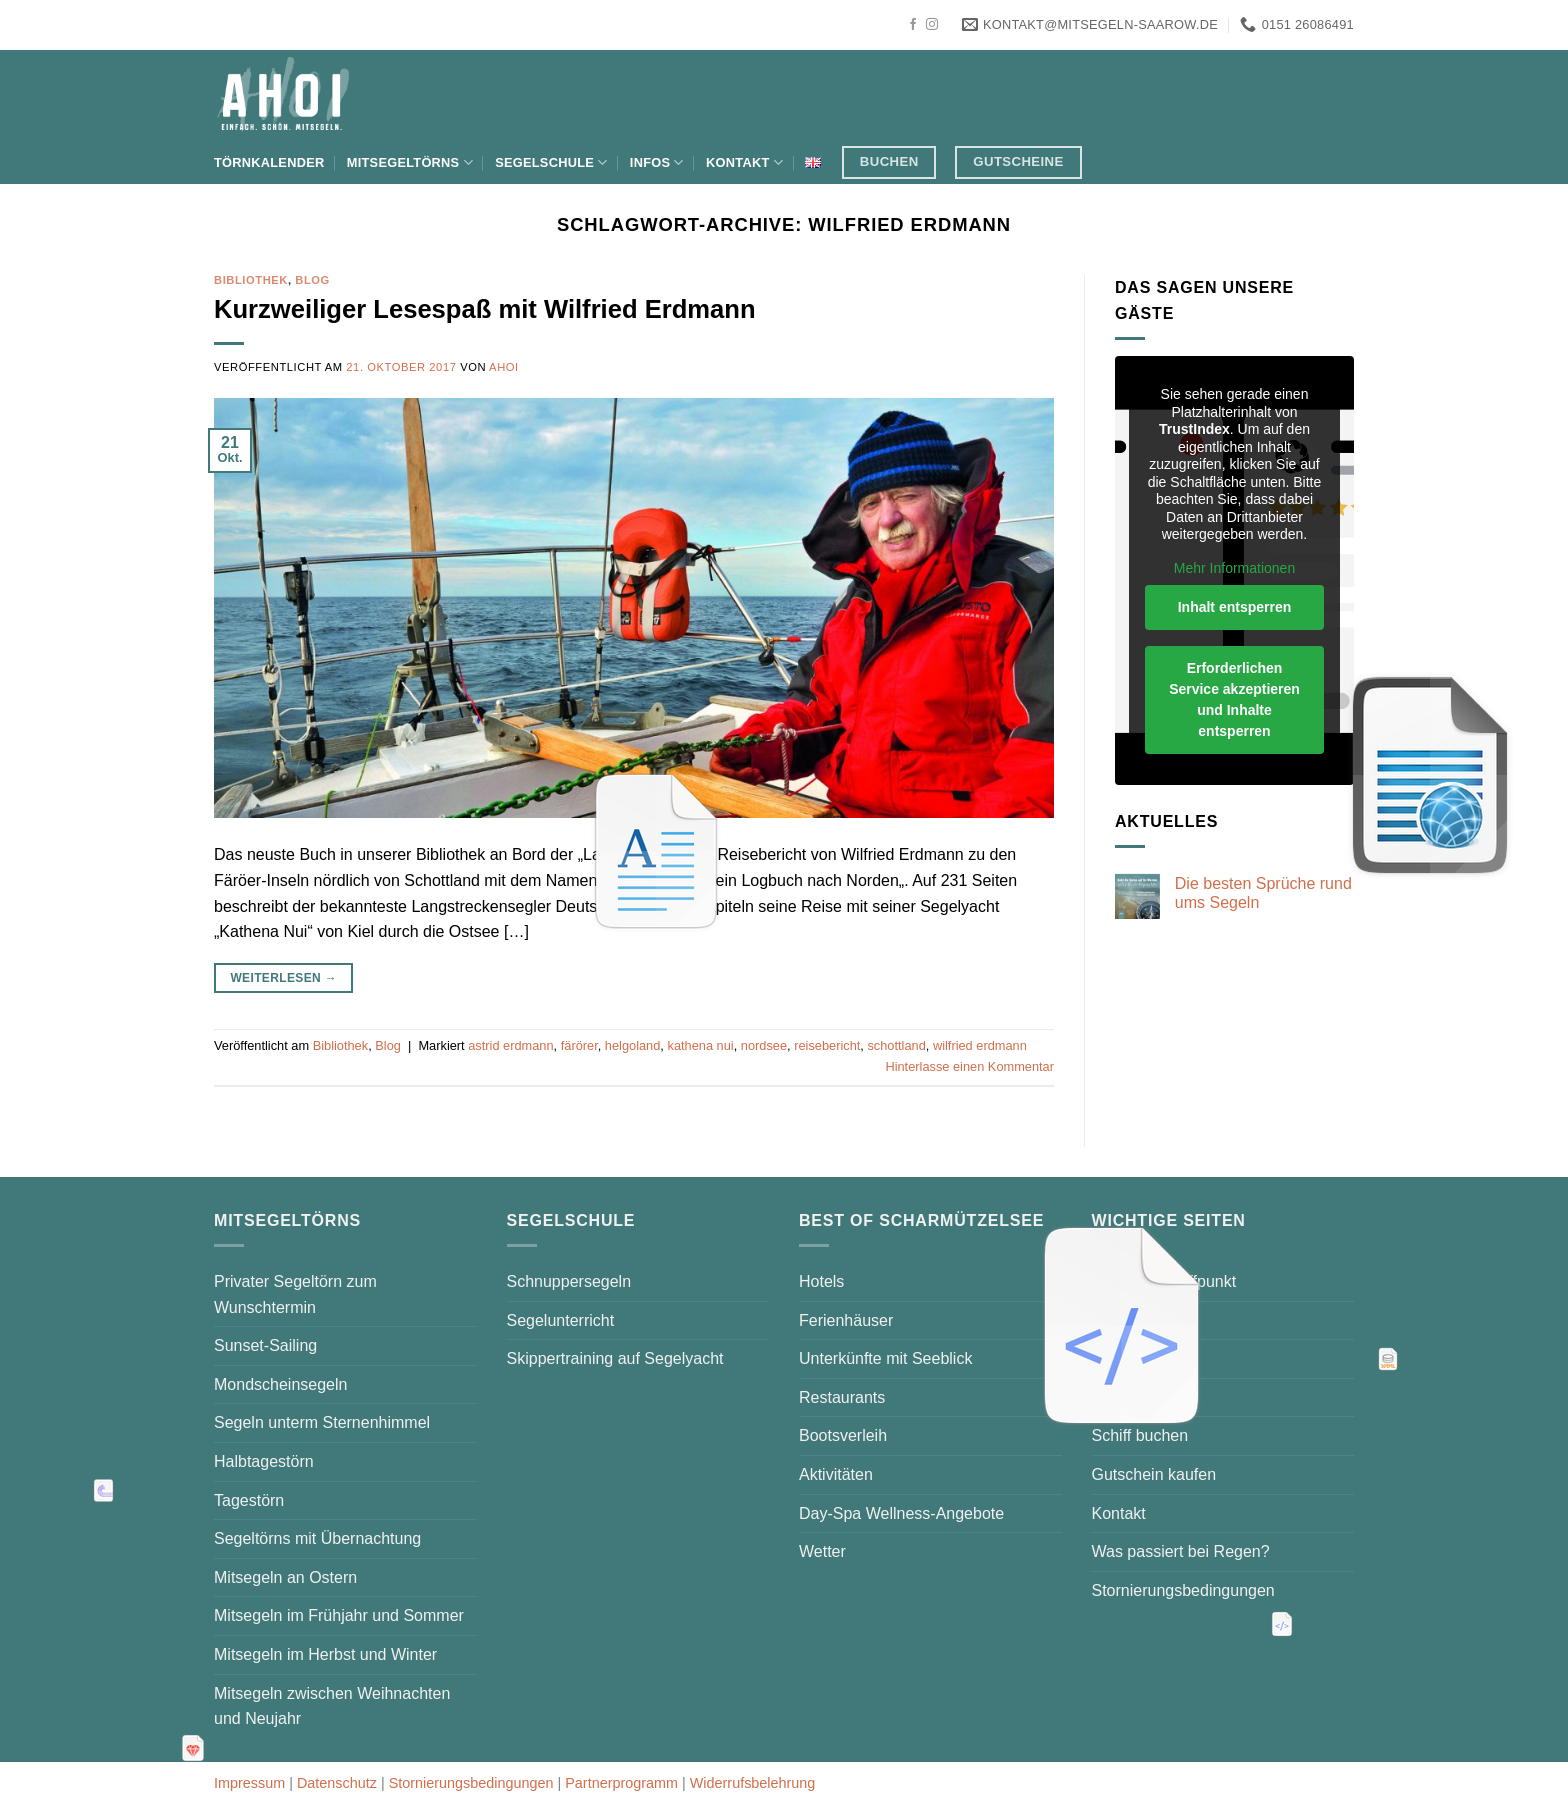  I want to click on a yaml configuration file, so click(1388, 1359).